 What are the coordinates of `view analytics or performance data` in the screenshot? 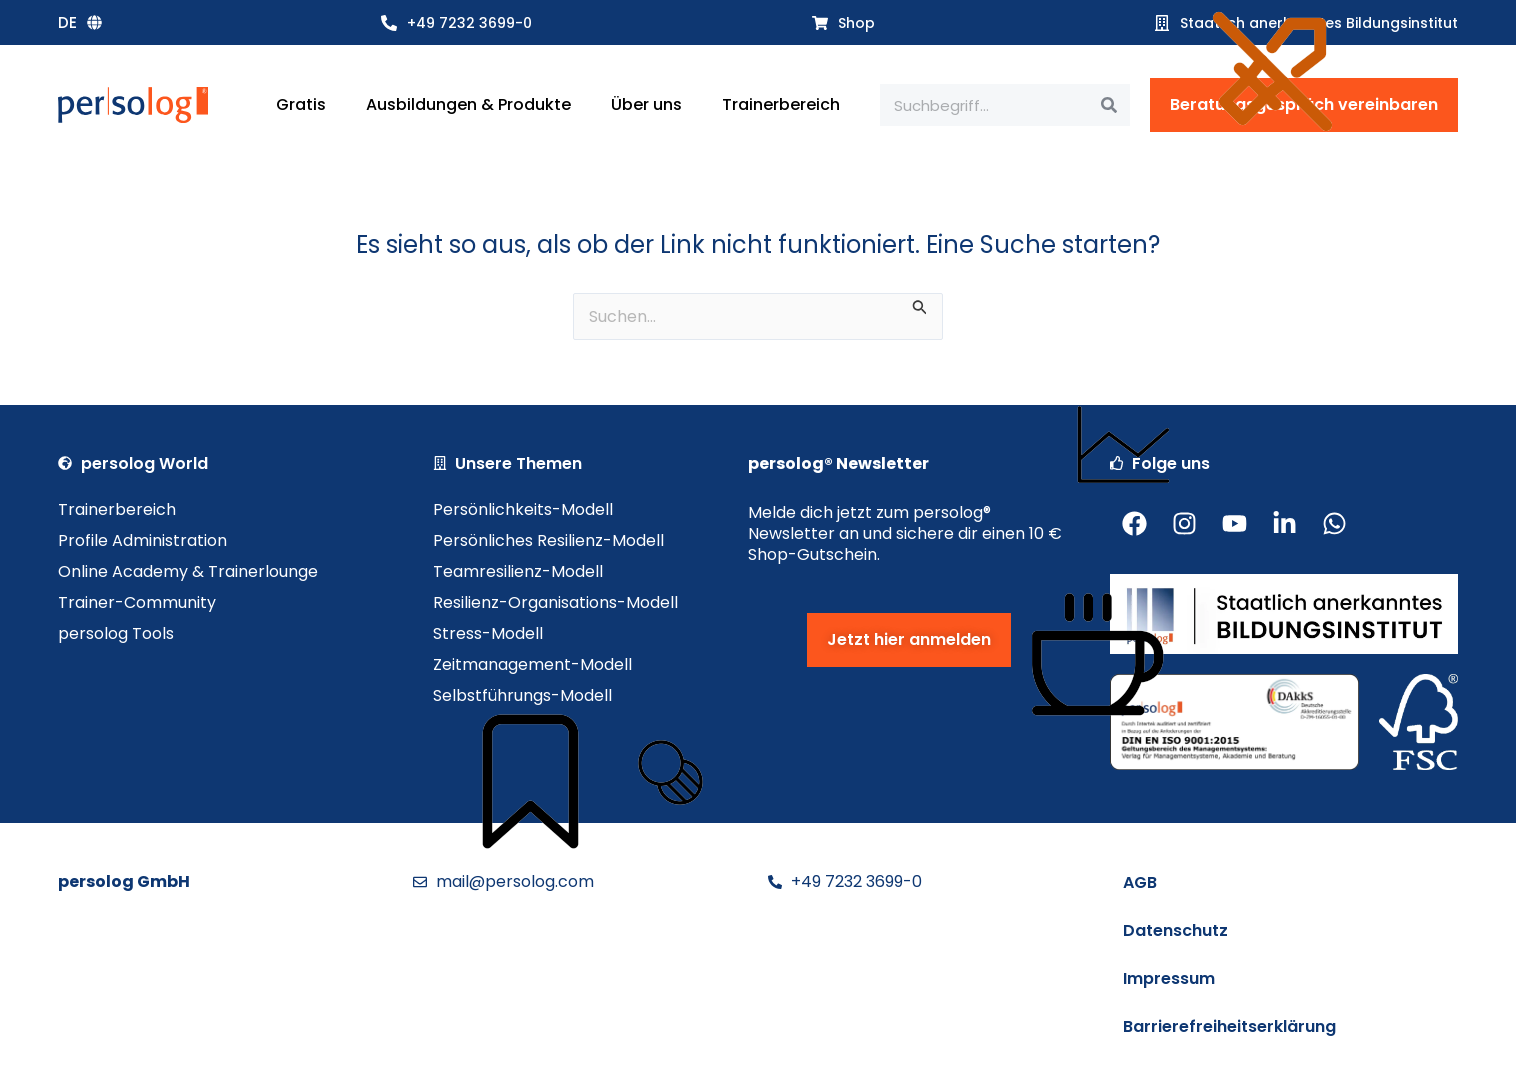 It's located at (1123, 444).